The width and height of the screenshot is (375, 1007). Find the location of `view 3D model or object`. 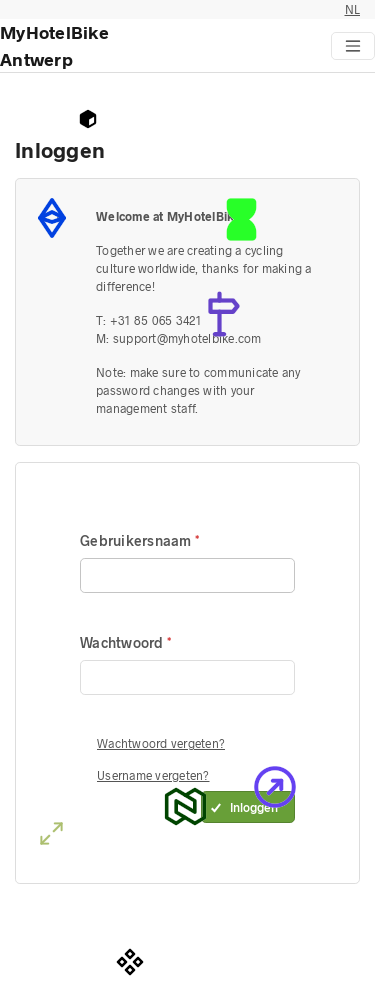

view 3D model or object is located at coordinates (88, 119).